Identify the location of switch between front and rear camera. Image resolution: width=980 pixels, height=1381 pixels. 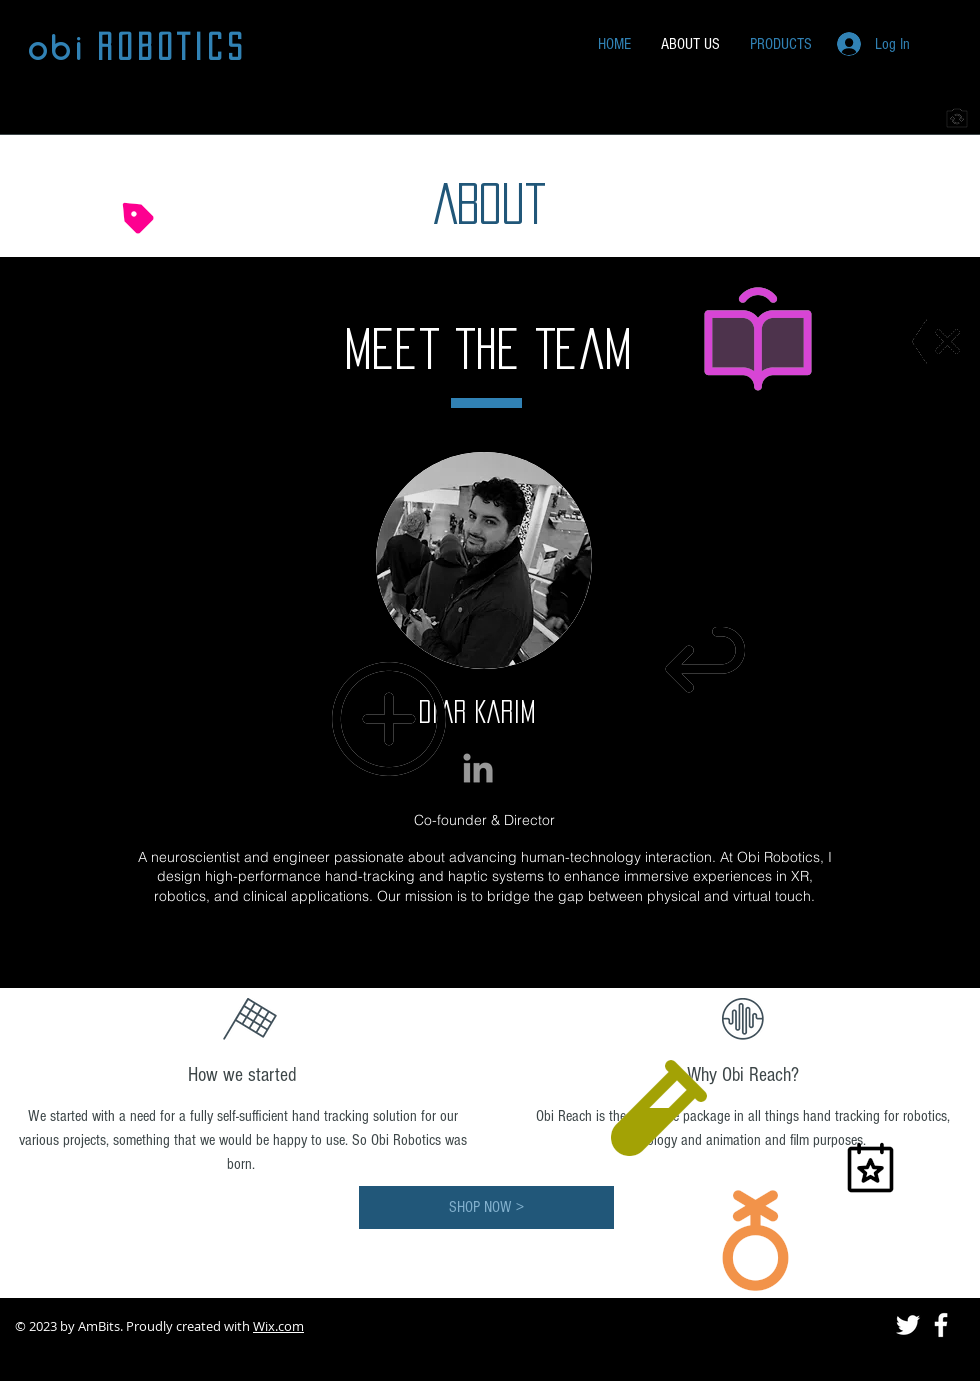
(957, 118).